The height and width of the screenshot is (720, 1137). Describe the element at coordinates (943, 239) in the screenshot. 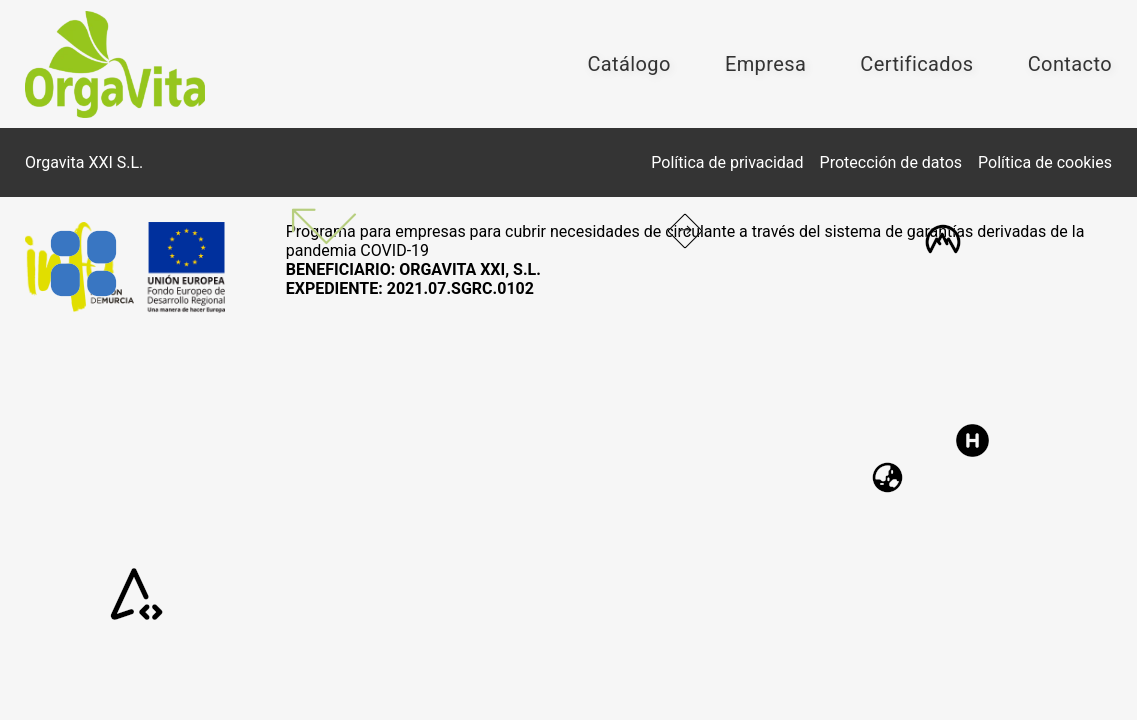

I see `connect to NordVPN` at that location.